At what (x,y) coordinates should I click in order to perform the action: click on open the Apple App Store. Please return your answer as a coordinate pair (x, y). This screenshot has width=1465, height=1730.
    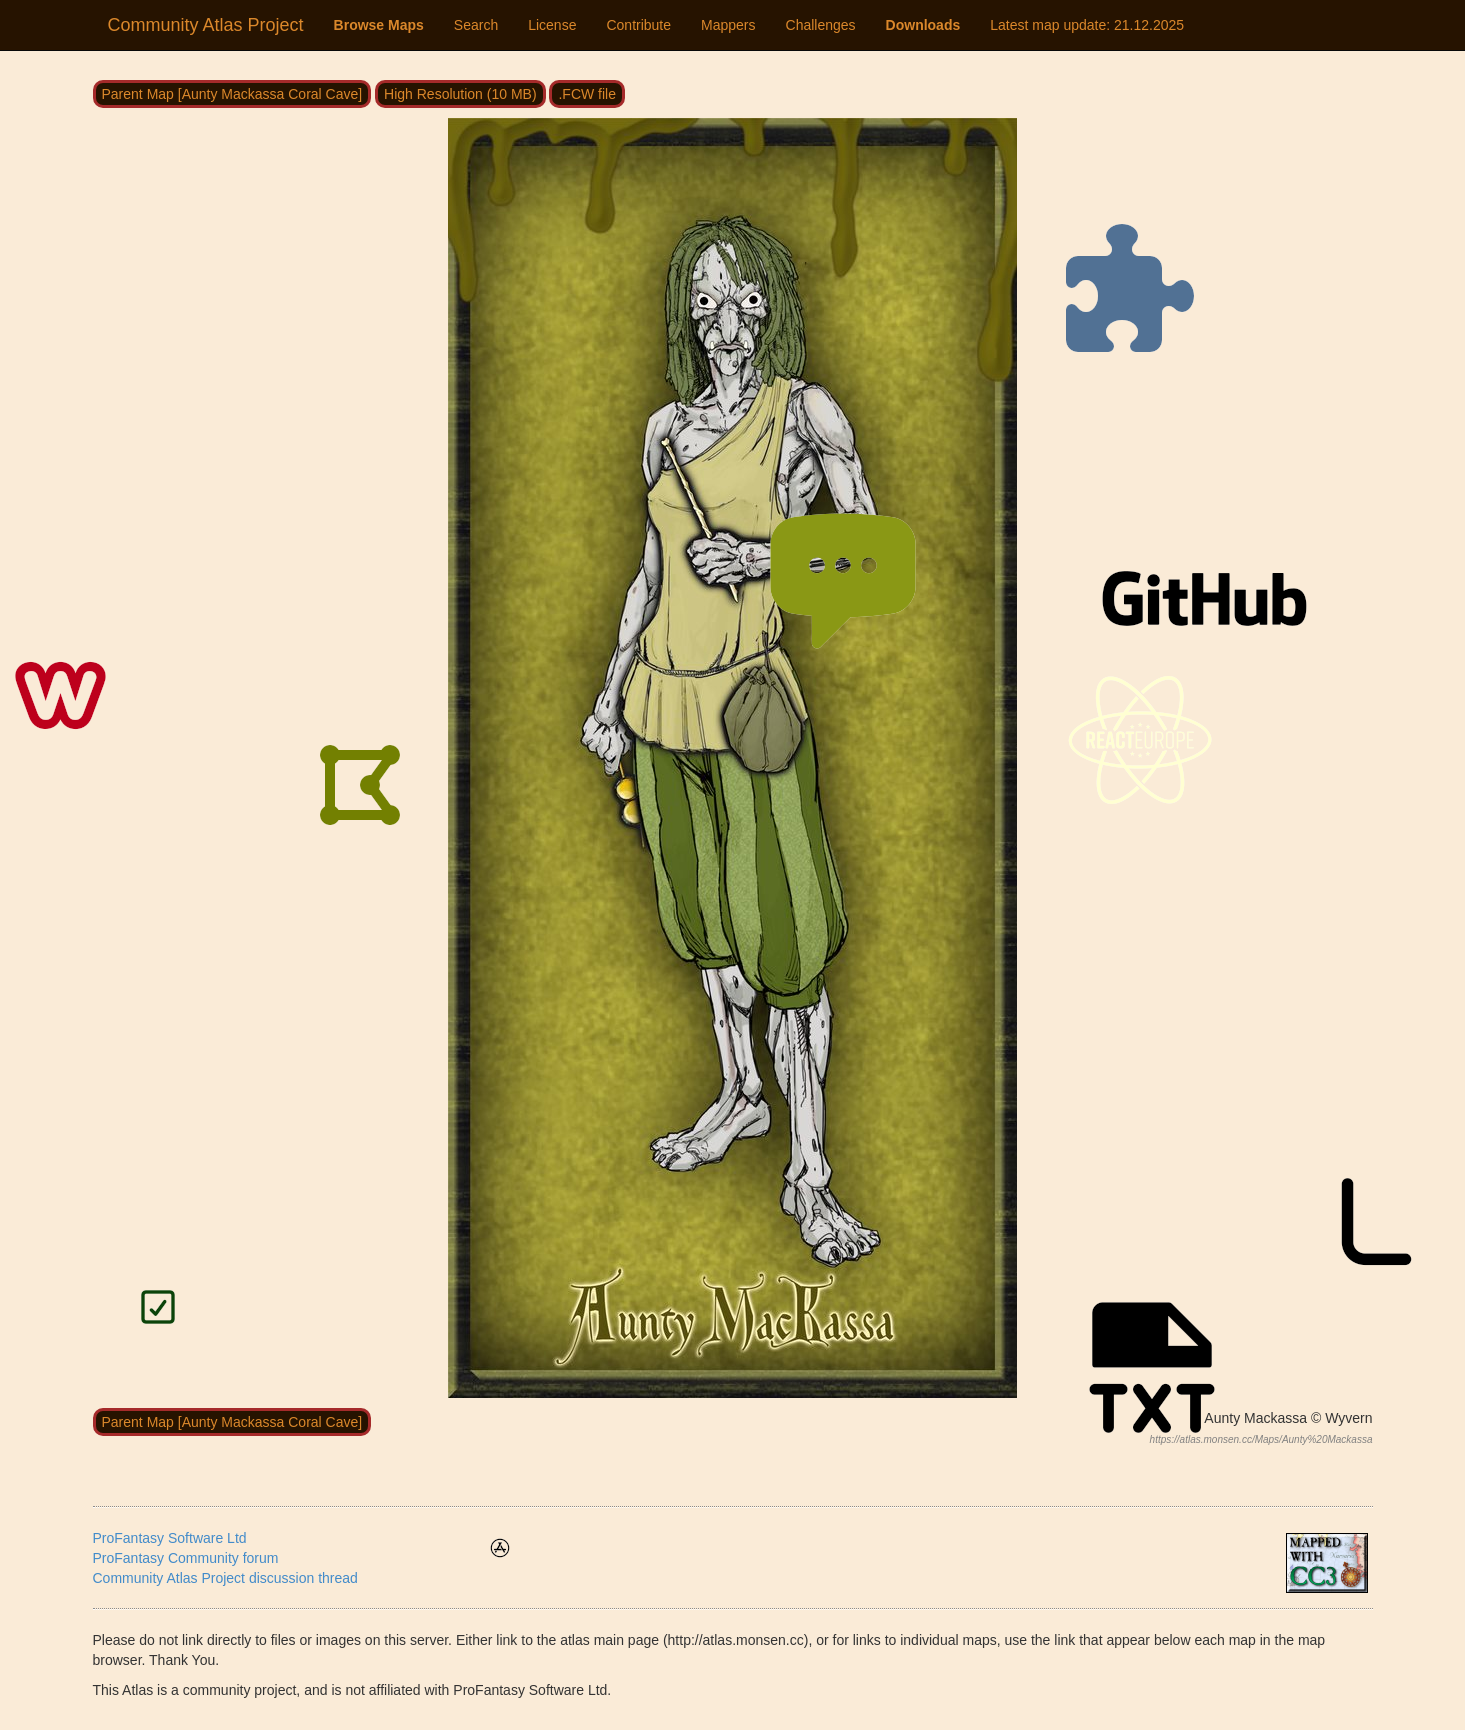
    Looking at the image, I should click on (500, 1548).